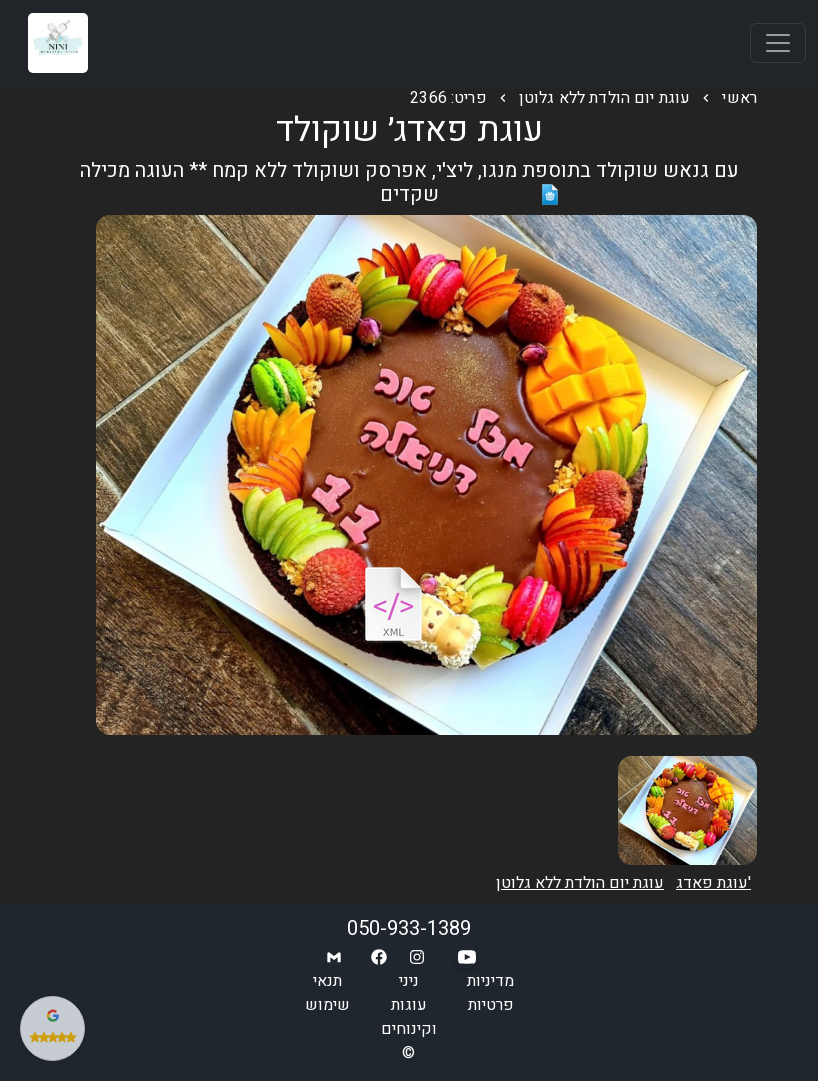 The height and width of the screenshot is (1081, 818). What do you see at coordinates (550, 195) in the screenshot?
I see `a GDScript file associated with the Godot game engine` at bounding box center [550, 195].